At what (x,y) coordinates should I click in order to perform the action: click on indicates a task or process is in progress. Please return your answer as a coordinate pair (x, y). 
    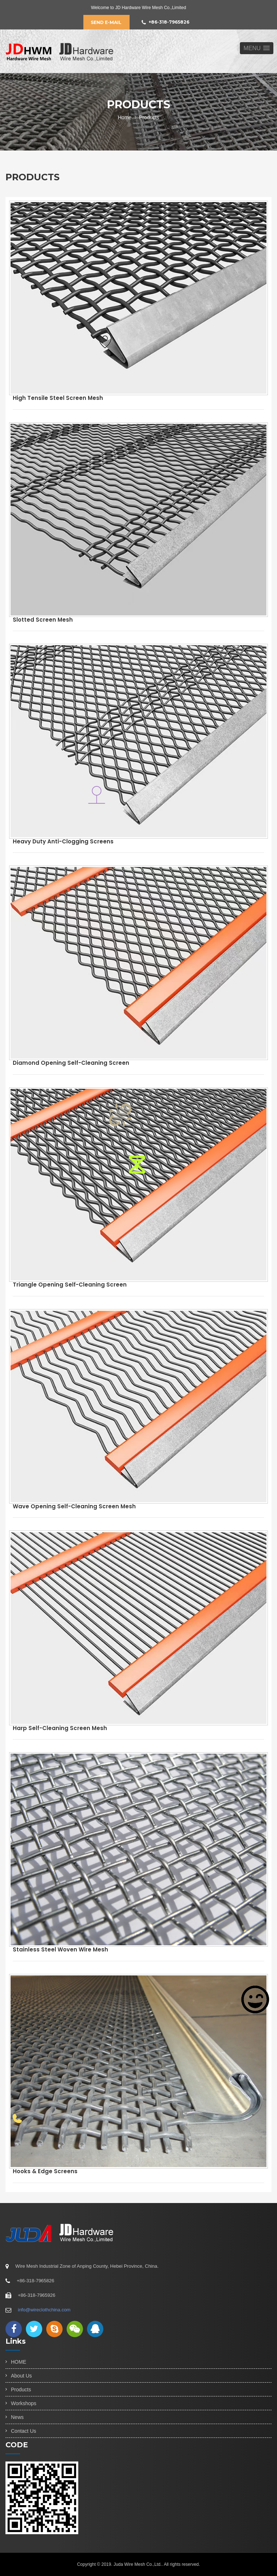
    Looking at the image, I should click on (137, 1164).